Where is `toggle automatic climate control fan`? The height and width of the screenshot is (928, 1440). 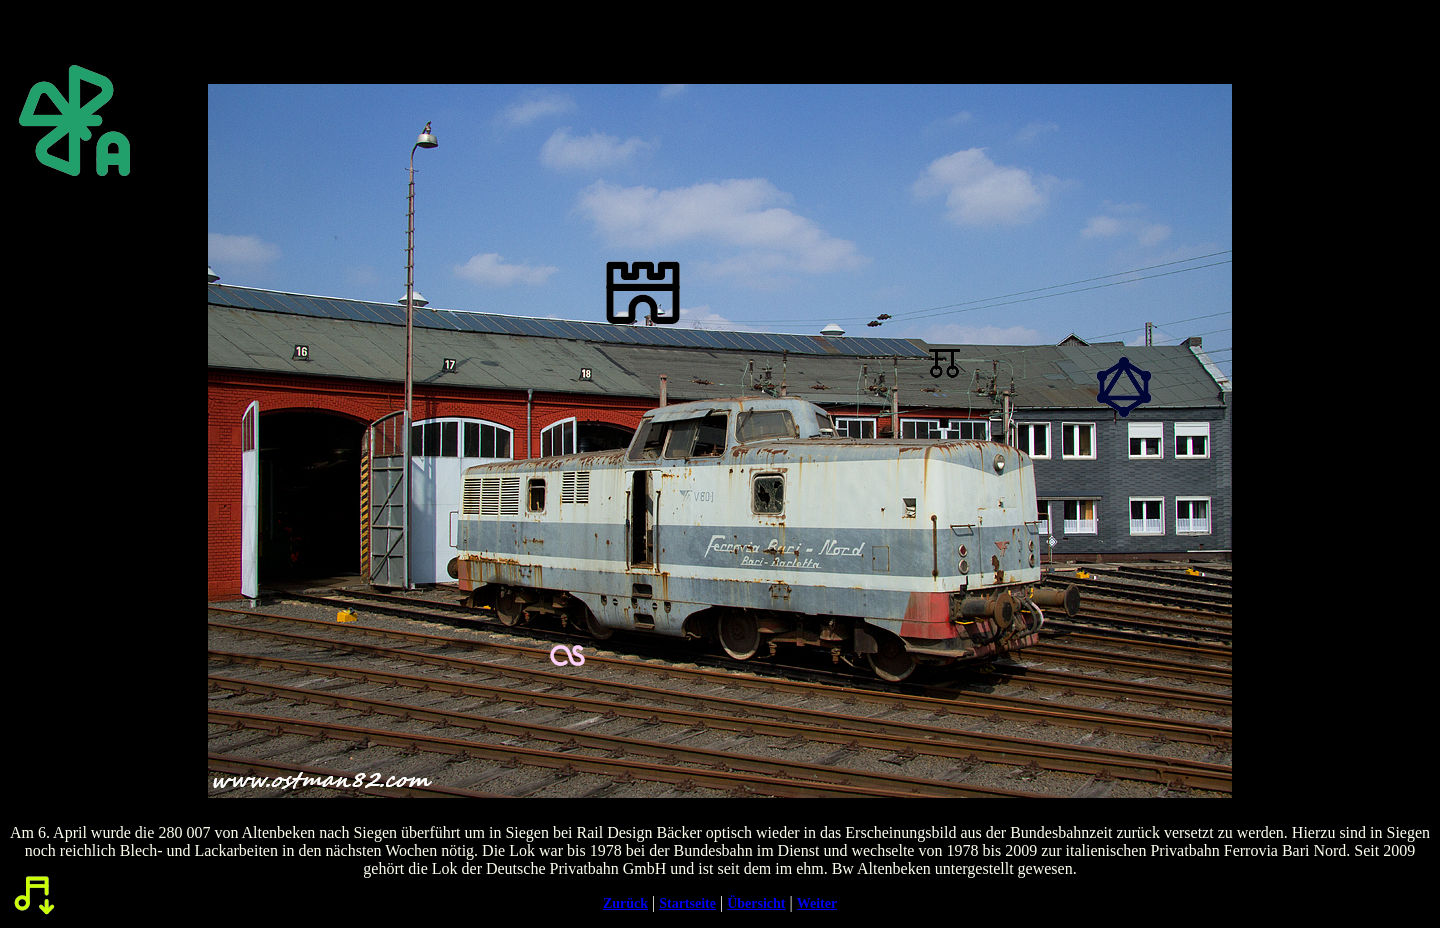
toggle automatic climate control fan is located at coordinates (74, 120).